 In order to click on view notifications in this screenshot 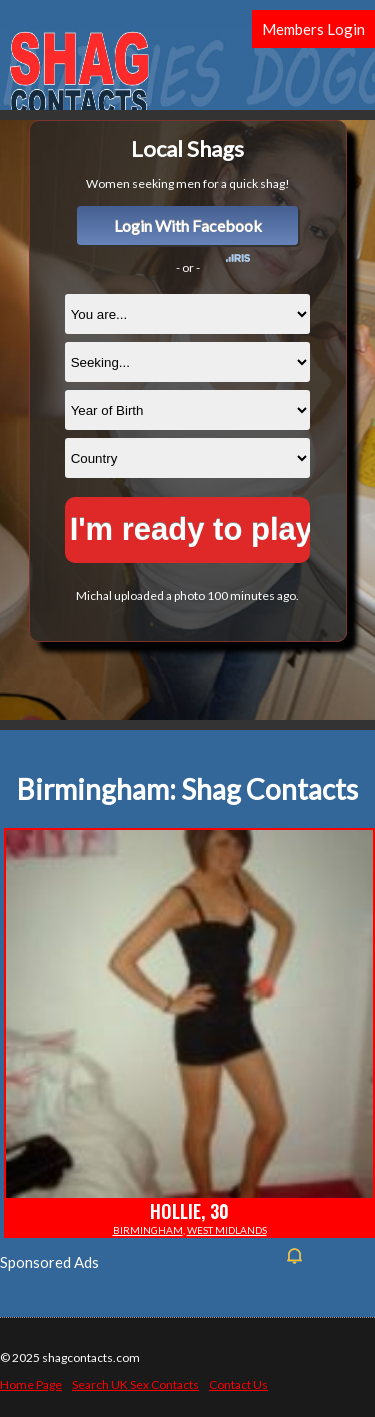, I will do `click(294, 1255)`.